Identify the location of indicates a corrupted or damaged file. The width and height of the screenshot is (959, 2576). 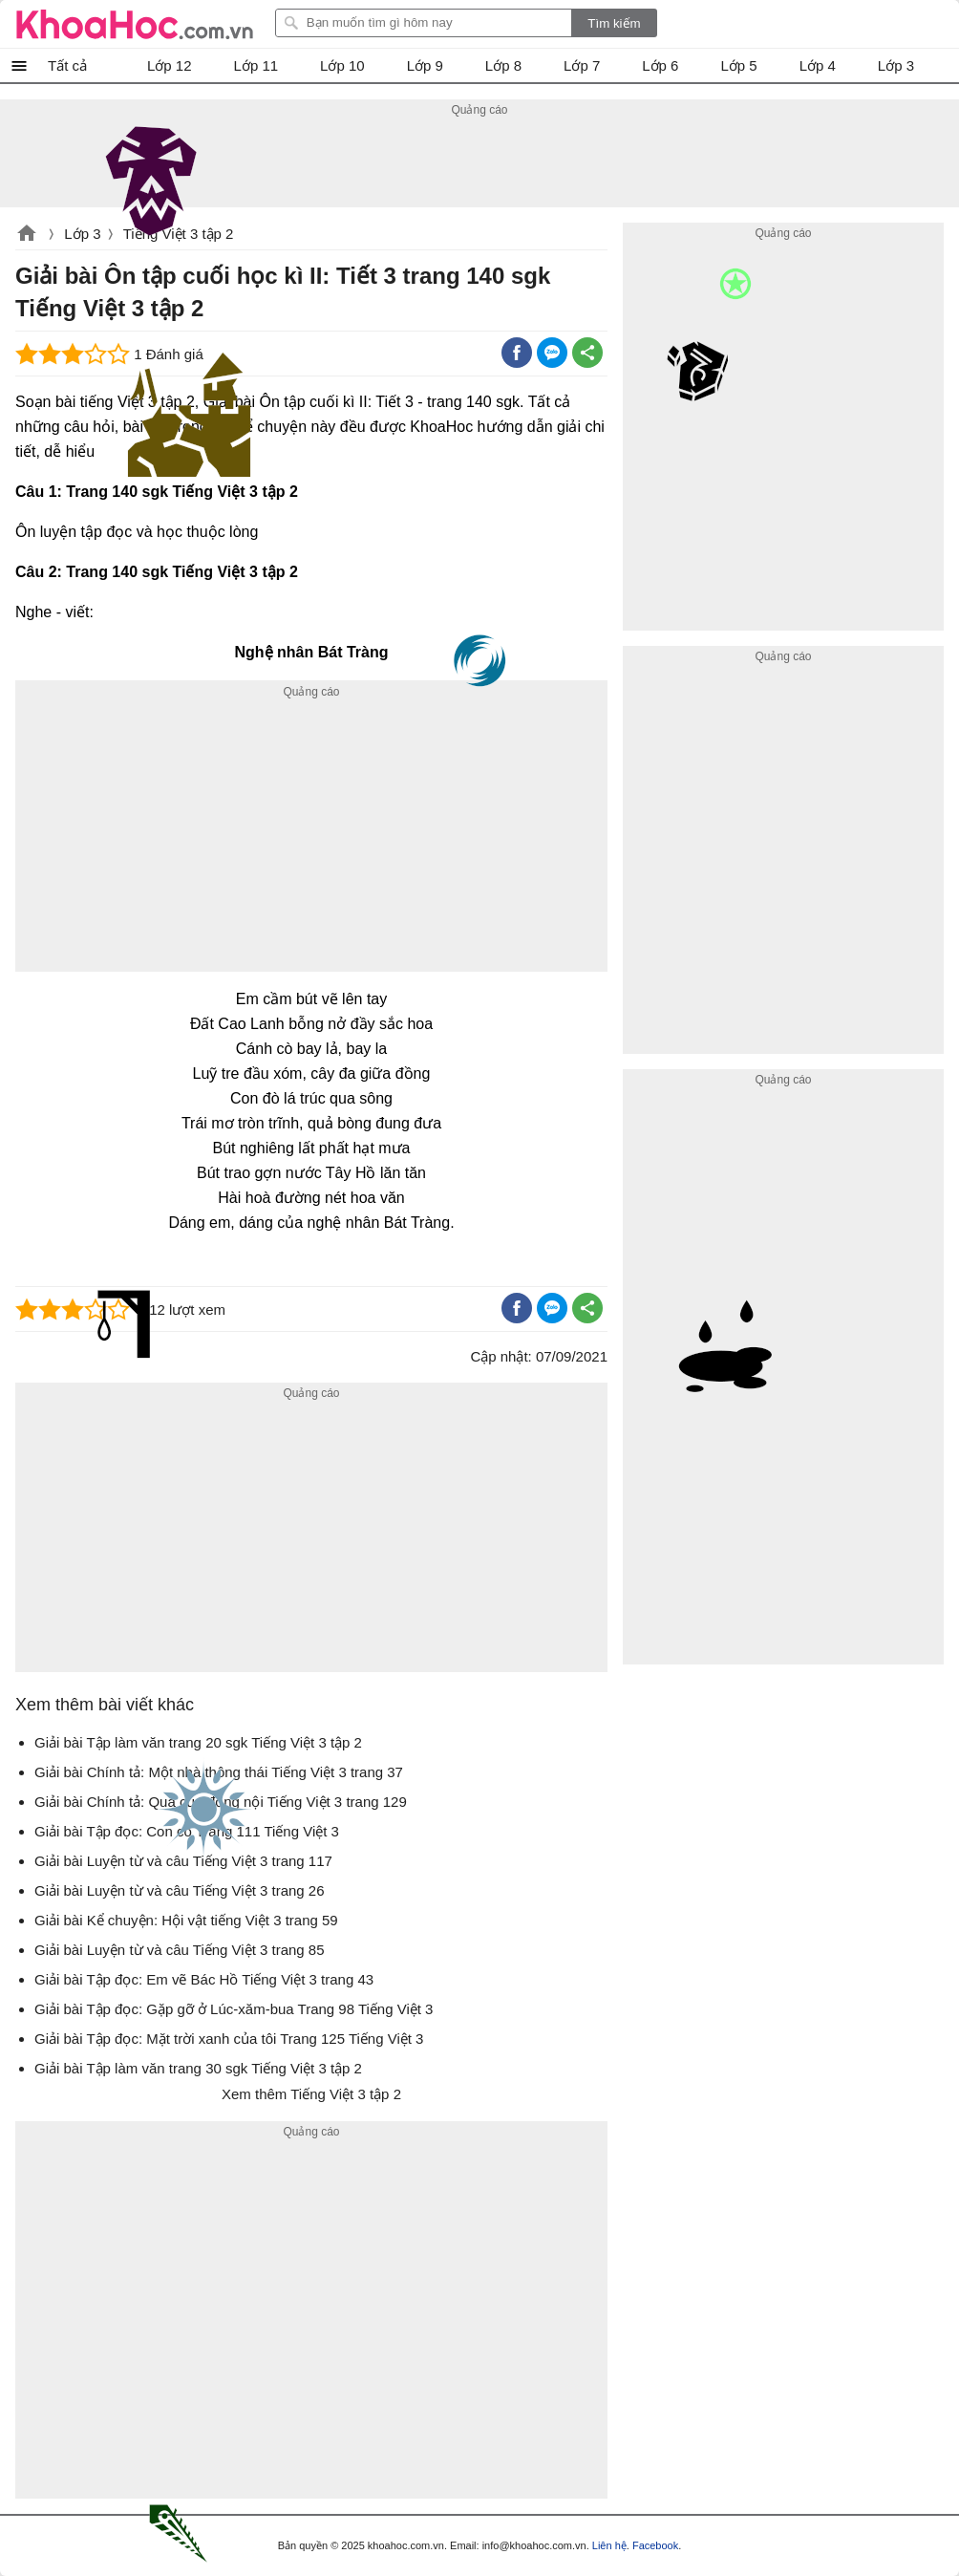
(697, 371).